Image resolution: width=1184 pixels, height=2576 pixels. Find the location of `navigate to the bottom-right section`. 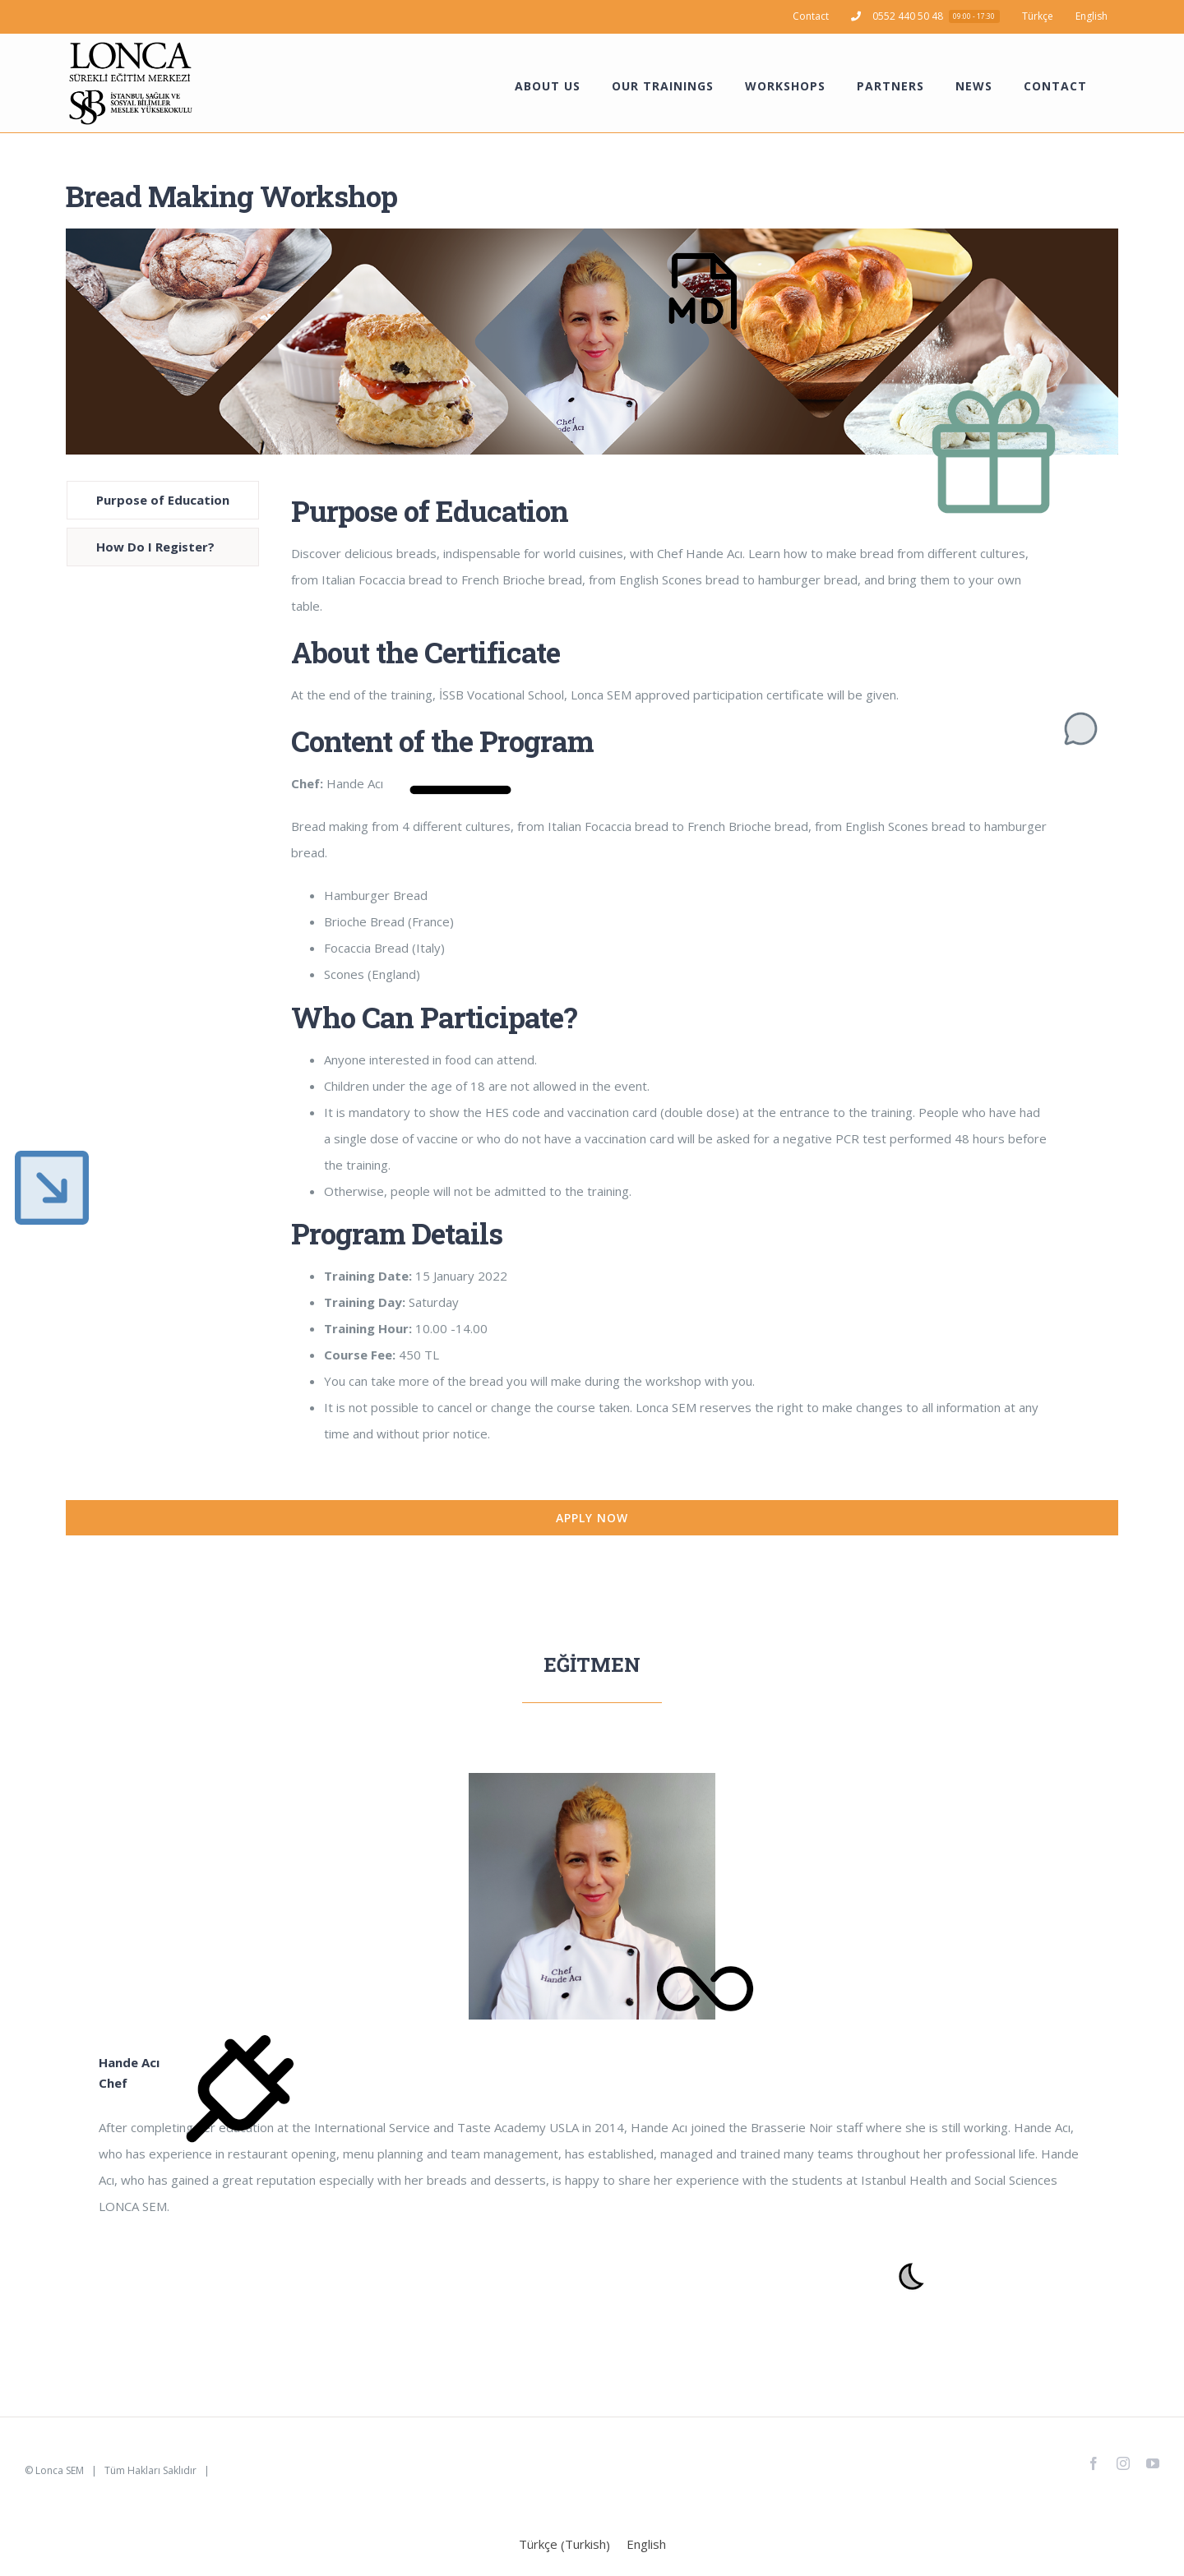

navigate to the bottom-right section is located at coordinates (52, 1188).